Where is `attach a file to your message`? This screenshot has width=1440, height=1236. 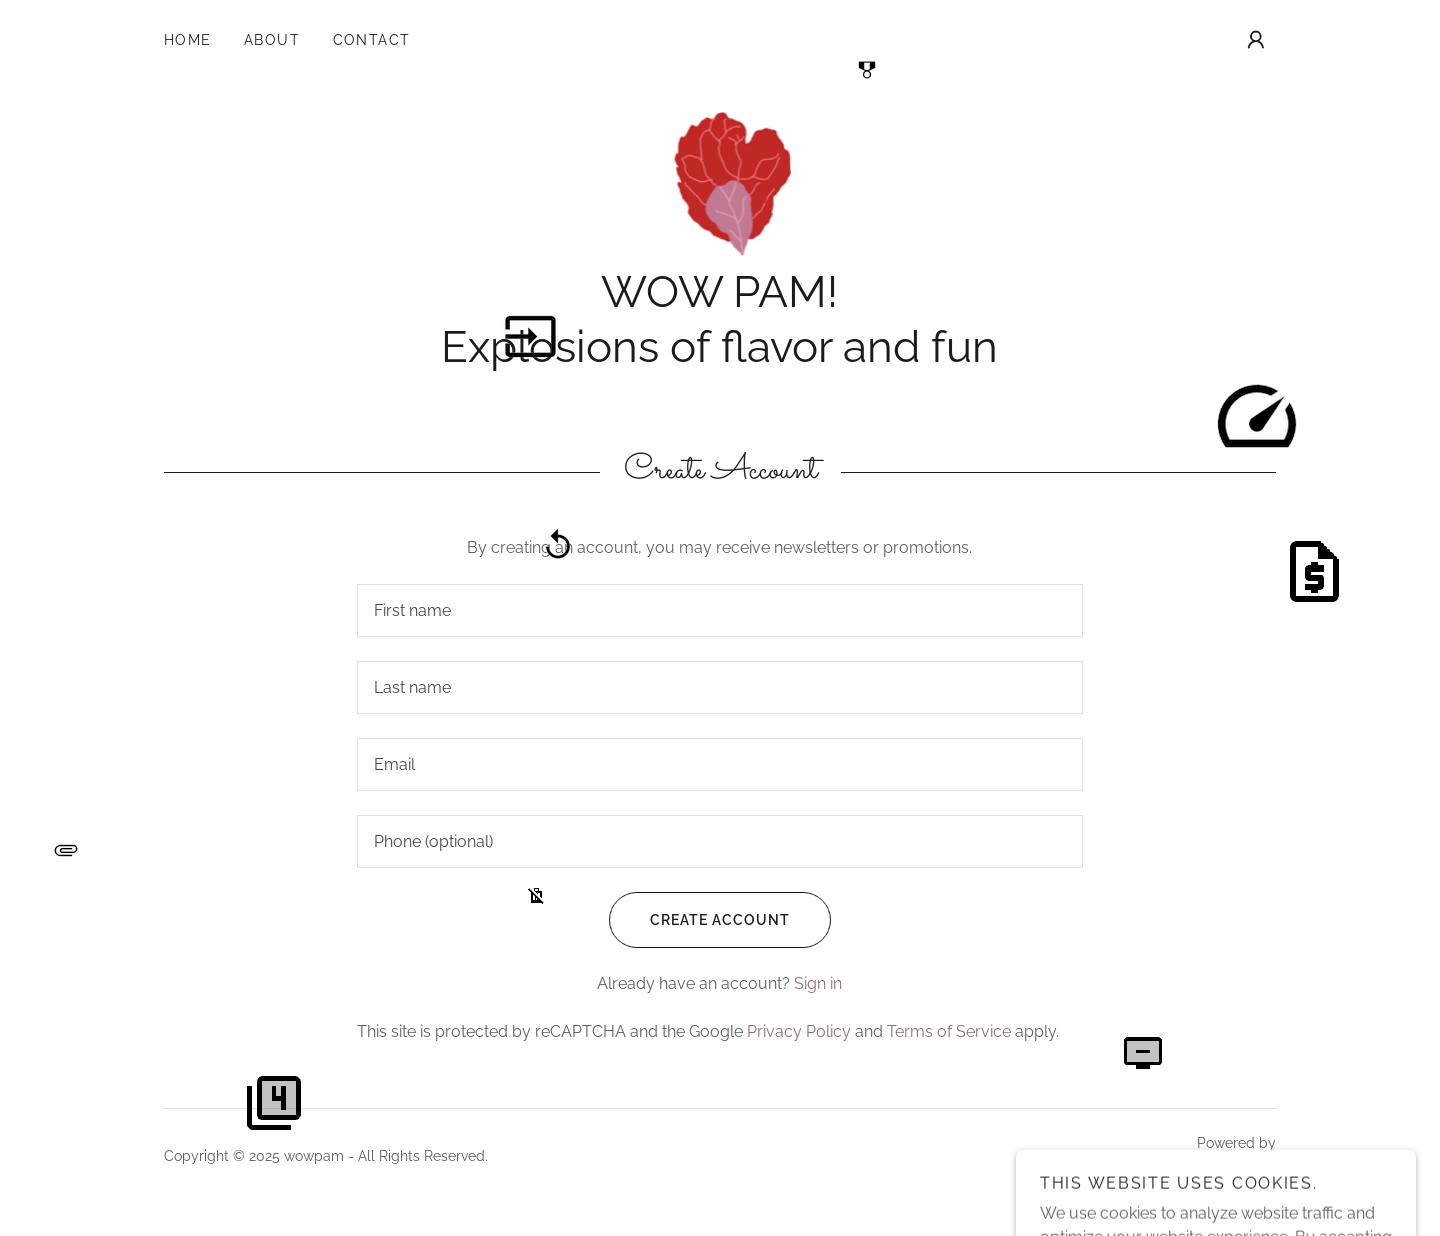 attach a file to your message is located at coordinates (65, 850).